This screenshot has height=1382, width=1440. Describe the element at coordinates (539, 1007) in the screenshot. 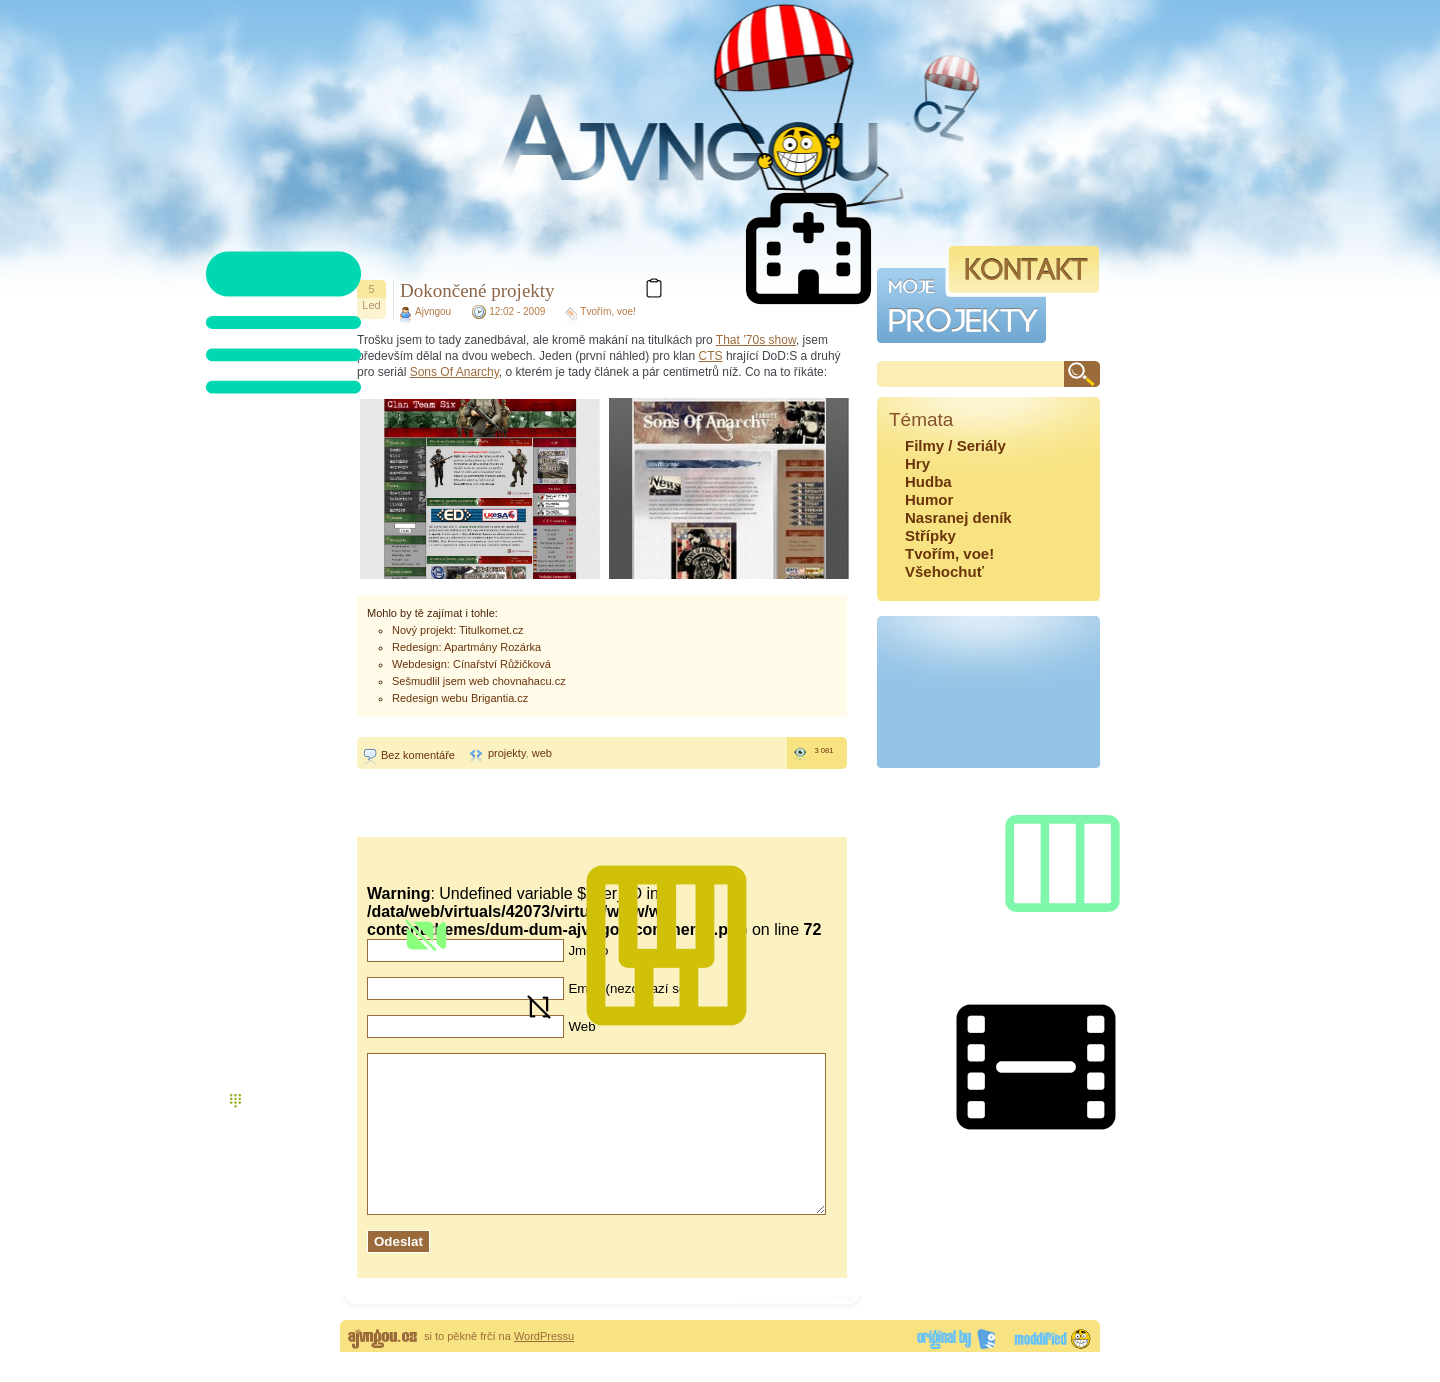

I see `disable code block or syntax formatting` at that location.